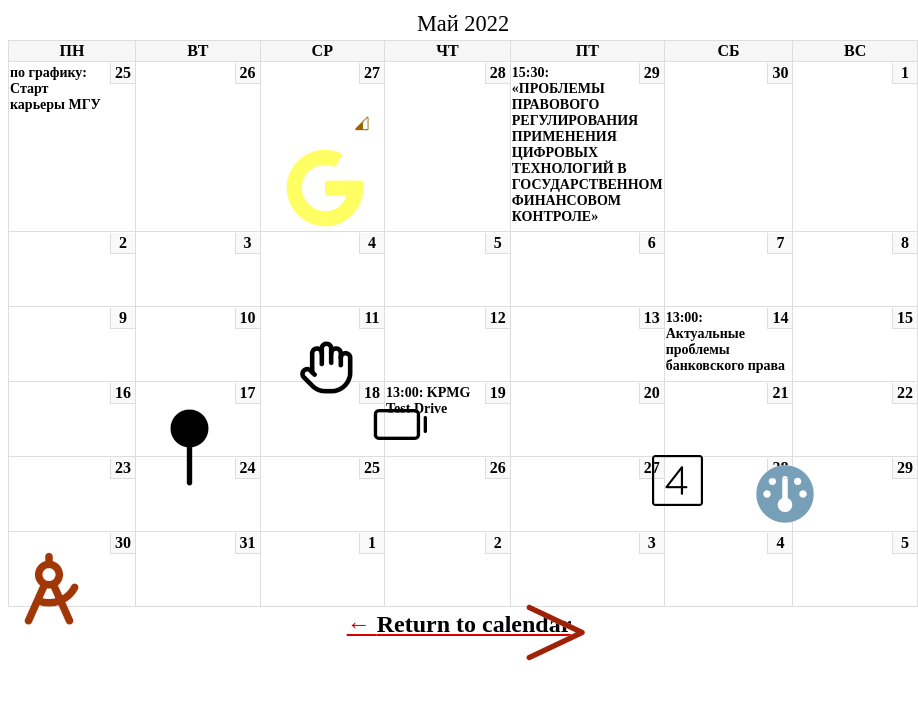  Describe the element at coordinates (785, 494) in the screenshot. I see `view dashboard or control panel` at that location.